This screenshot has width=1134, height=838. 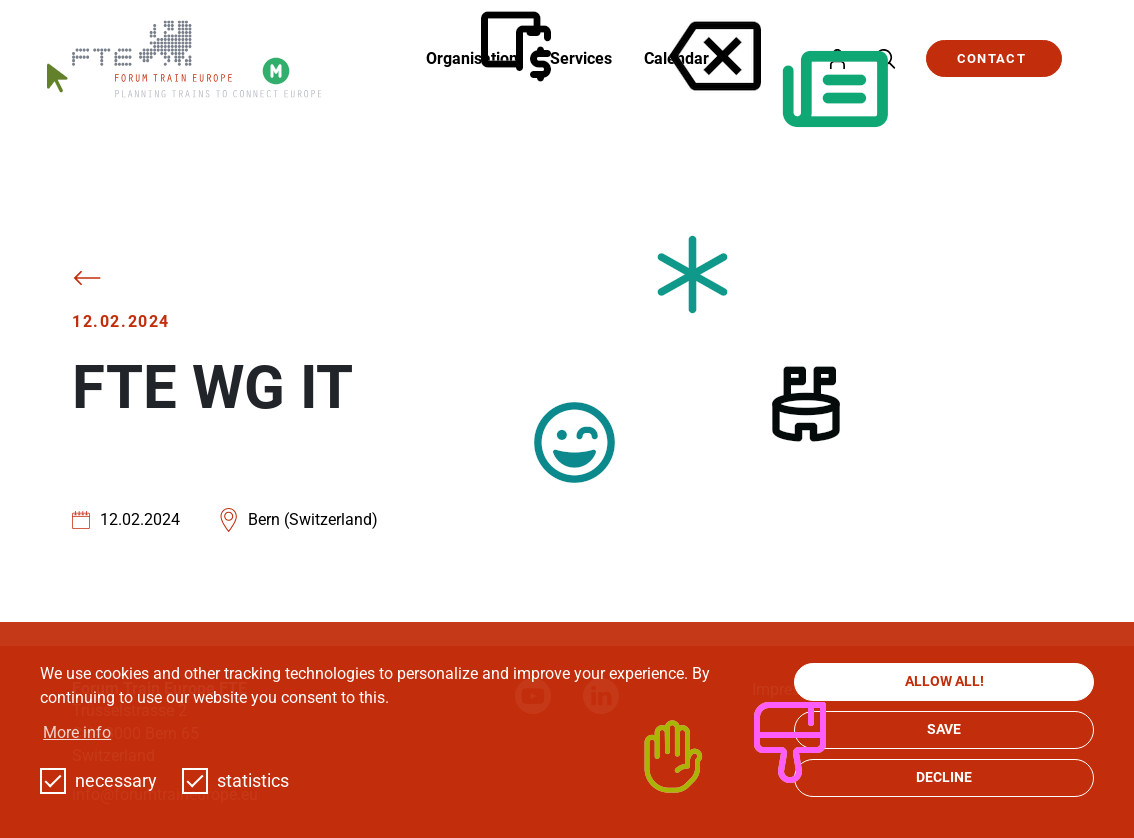 I want to click on insert a winking emoji into text, so click(x=574, y=442).